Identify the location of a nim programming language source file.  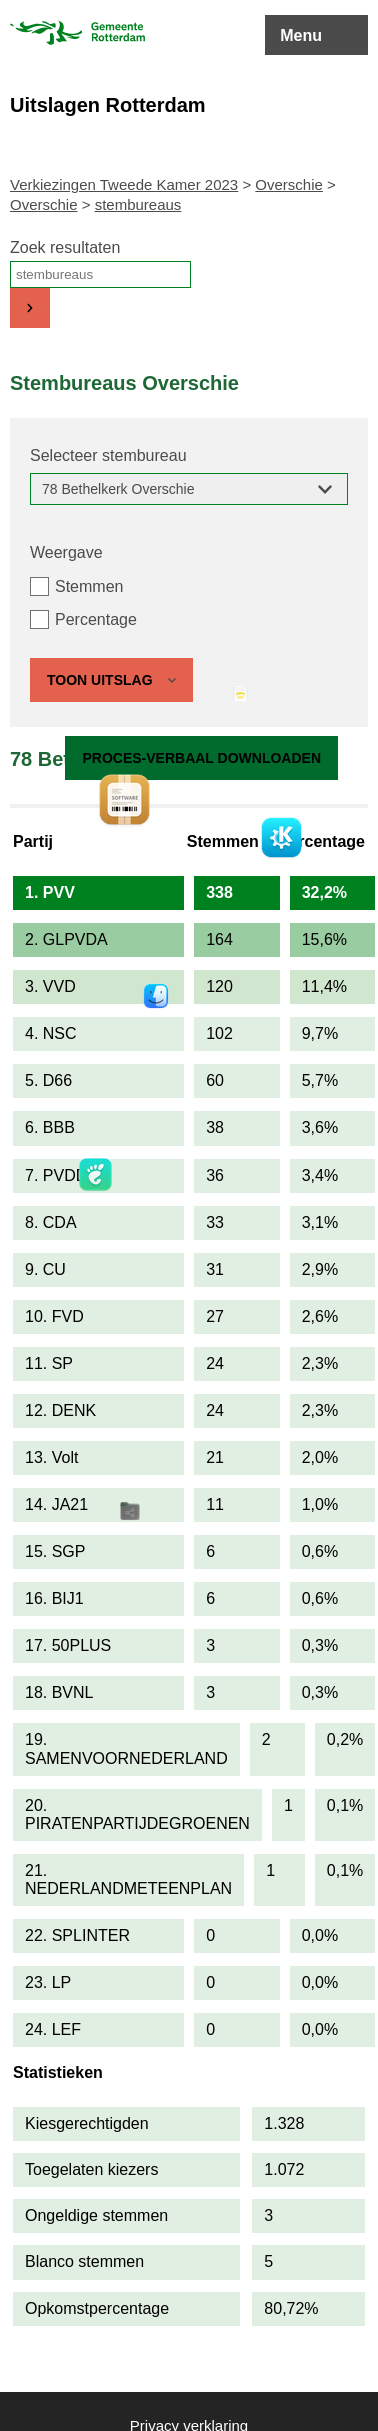
(240, 693).